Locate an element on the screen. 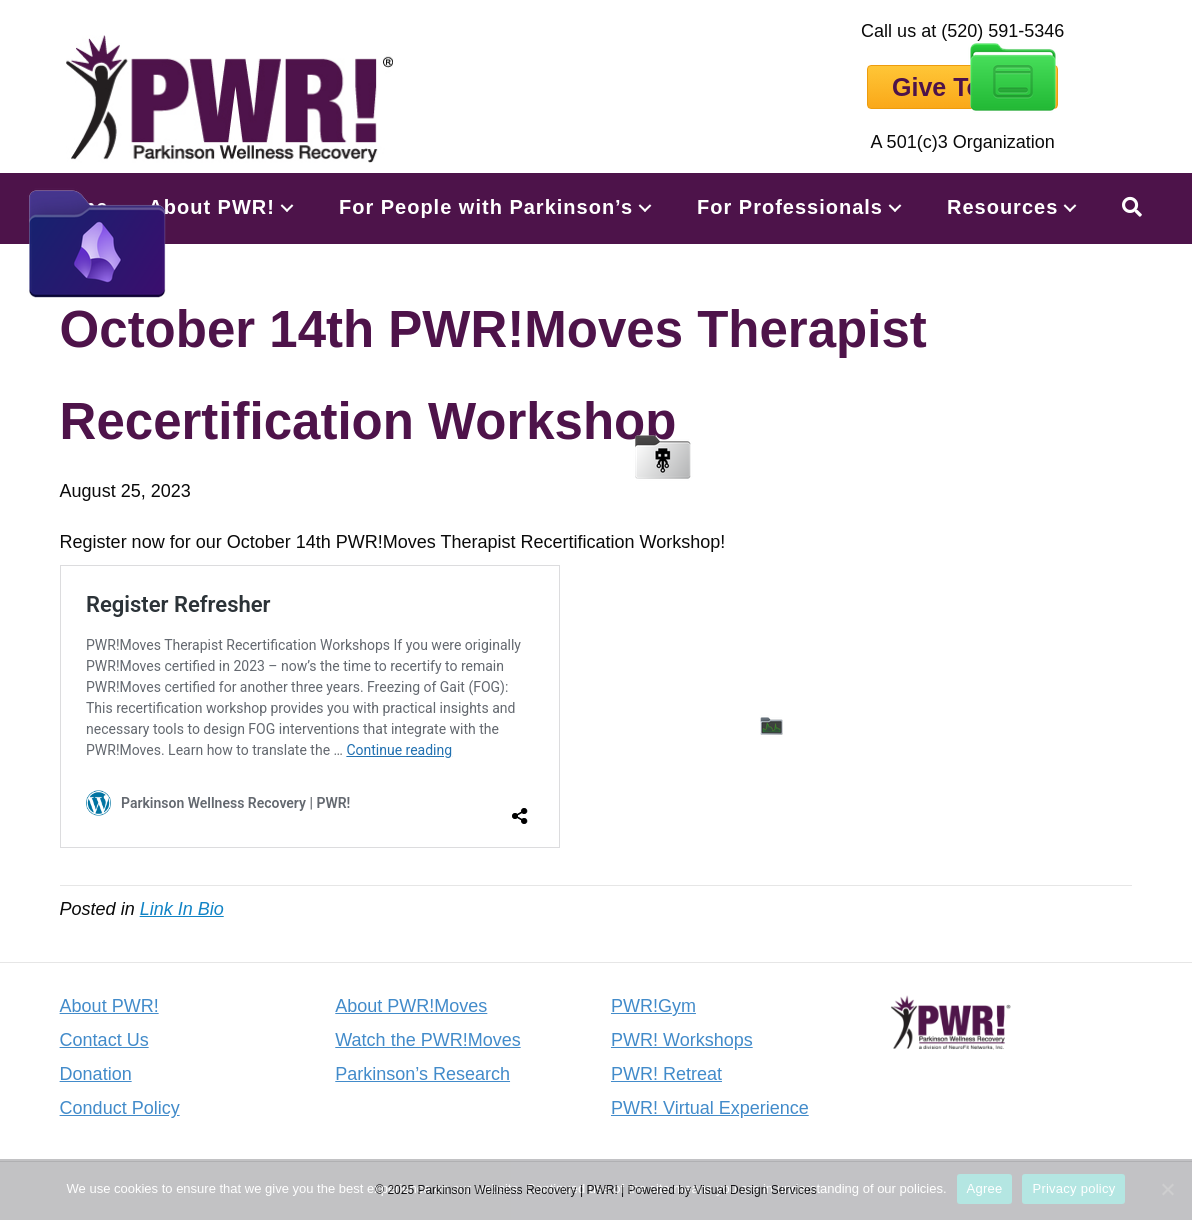 The width and height of the screenshot is (1192, 1220). folder containing USB security testing tools is located at coordinates (662, 458).